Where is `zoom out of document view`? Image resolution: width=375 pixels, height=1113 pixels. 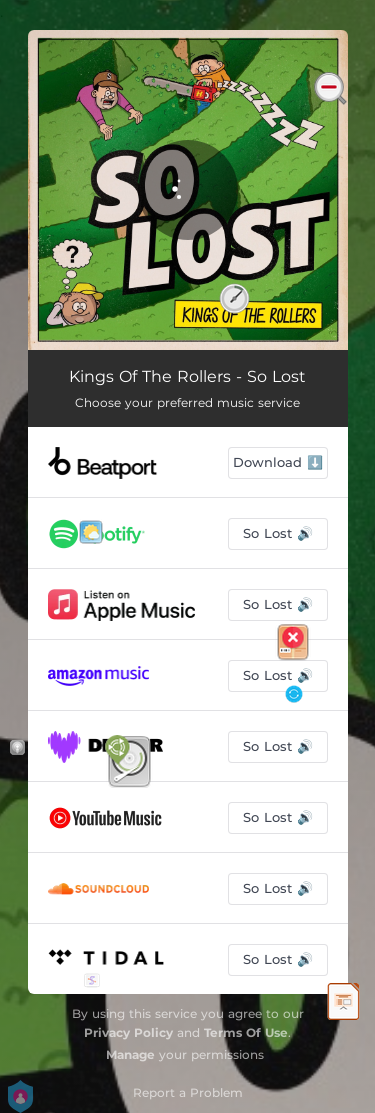 zoom out of document view is located at coordinates (330, 88).